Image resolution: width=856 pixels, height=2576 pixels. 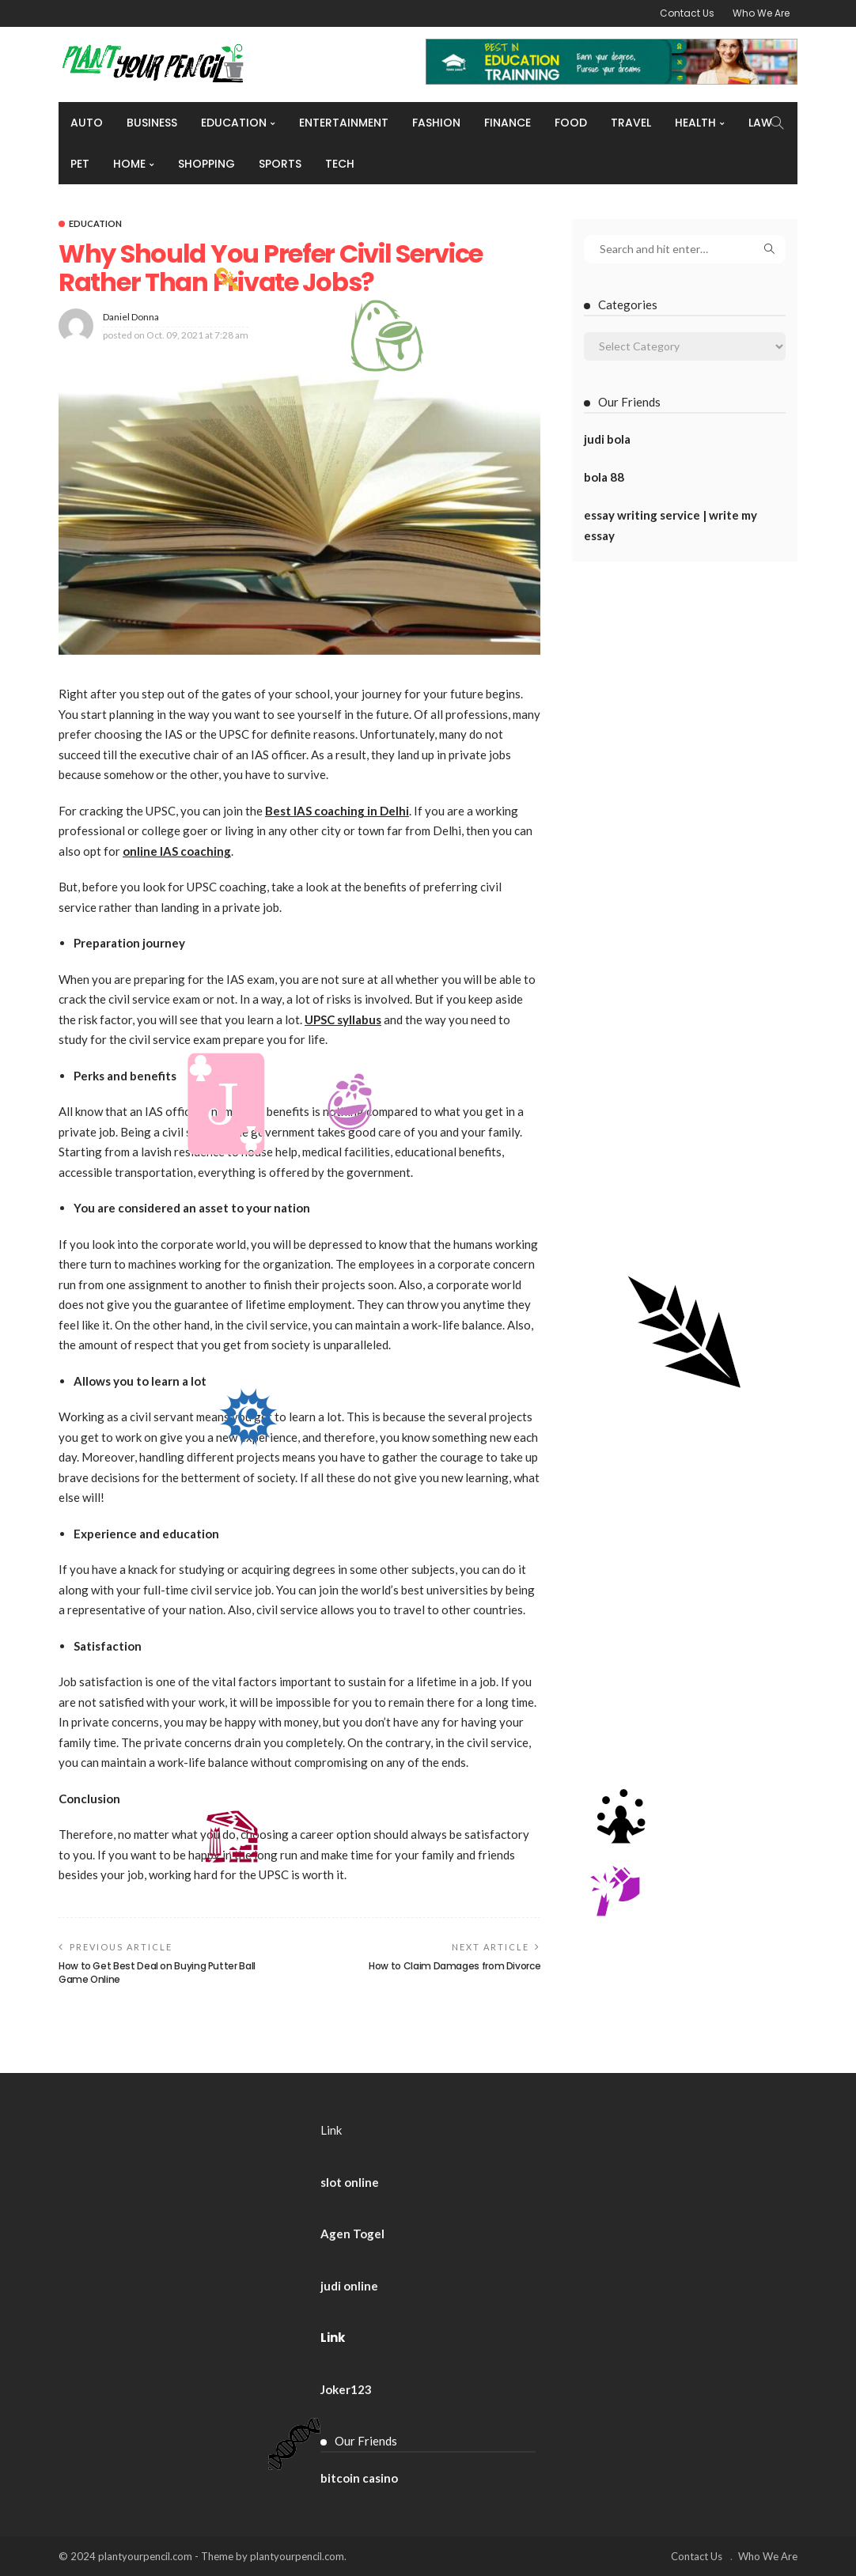 I want to click on view or customize eye appearance settings, so click(x=248, y=1417).